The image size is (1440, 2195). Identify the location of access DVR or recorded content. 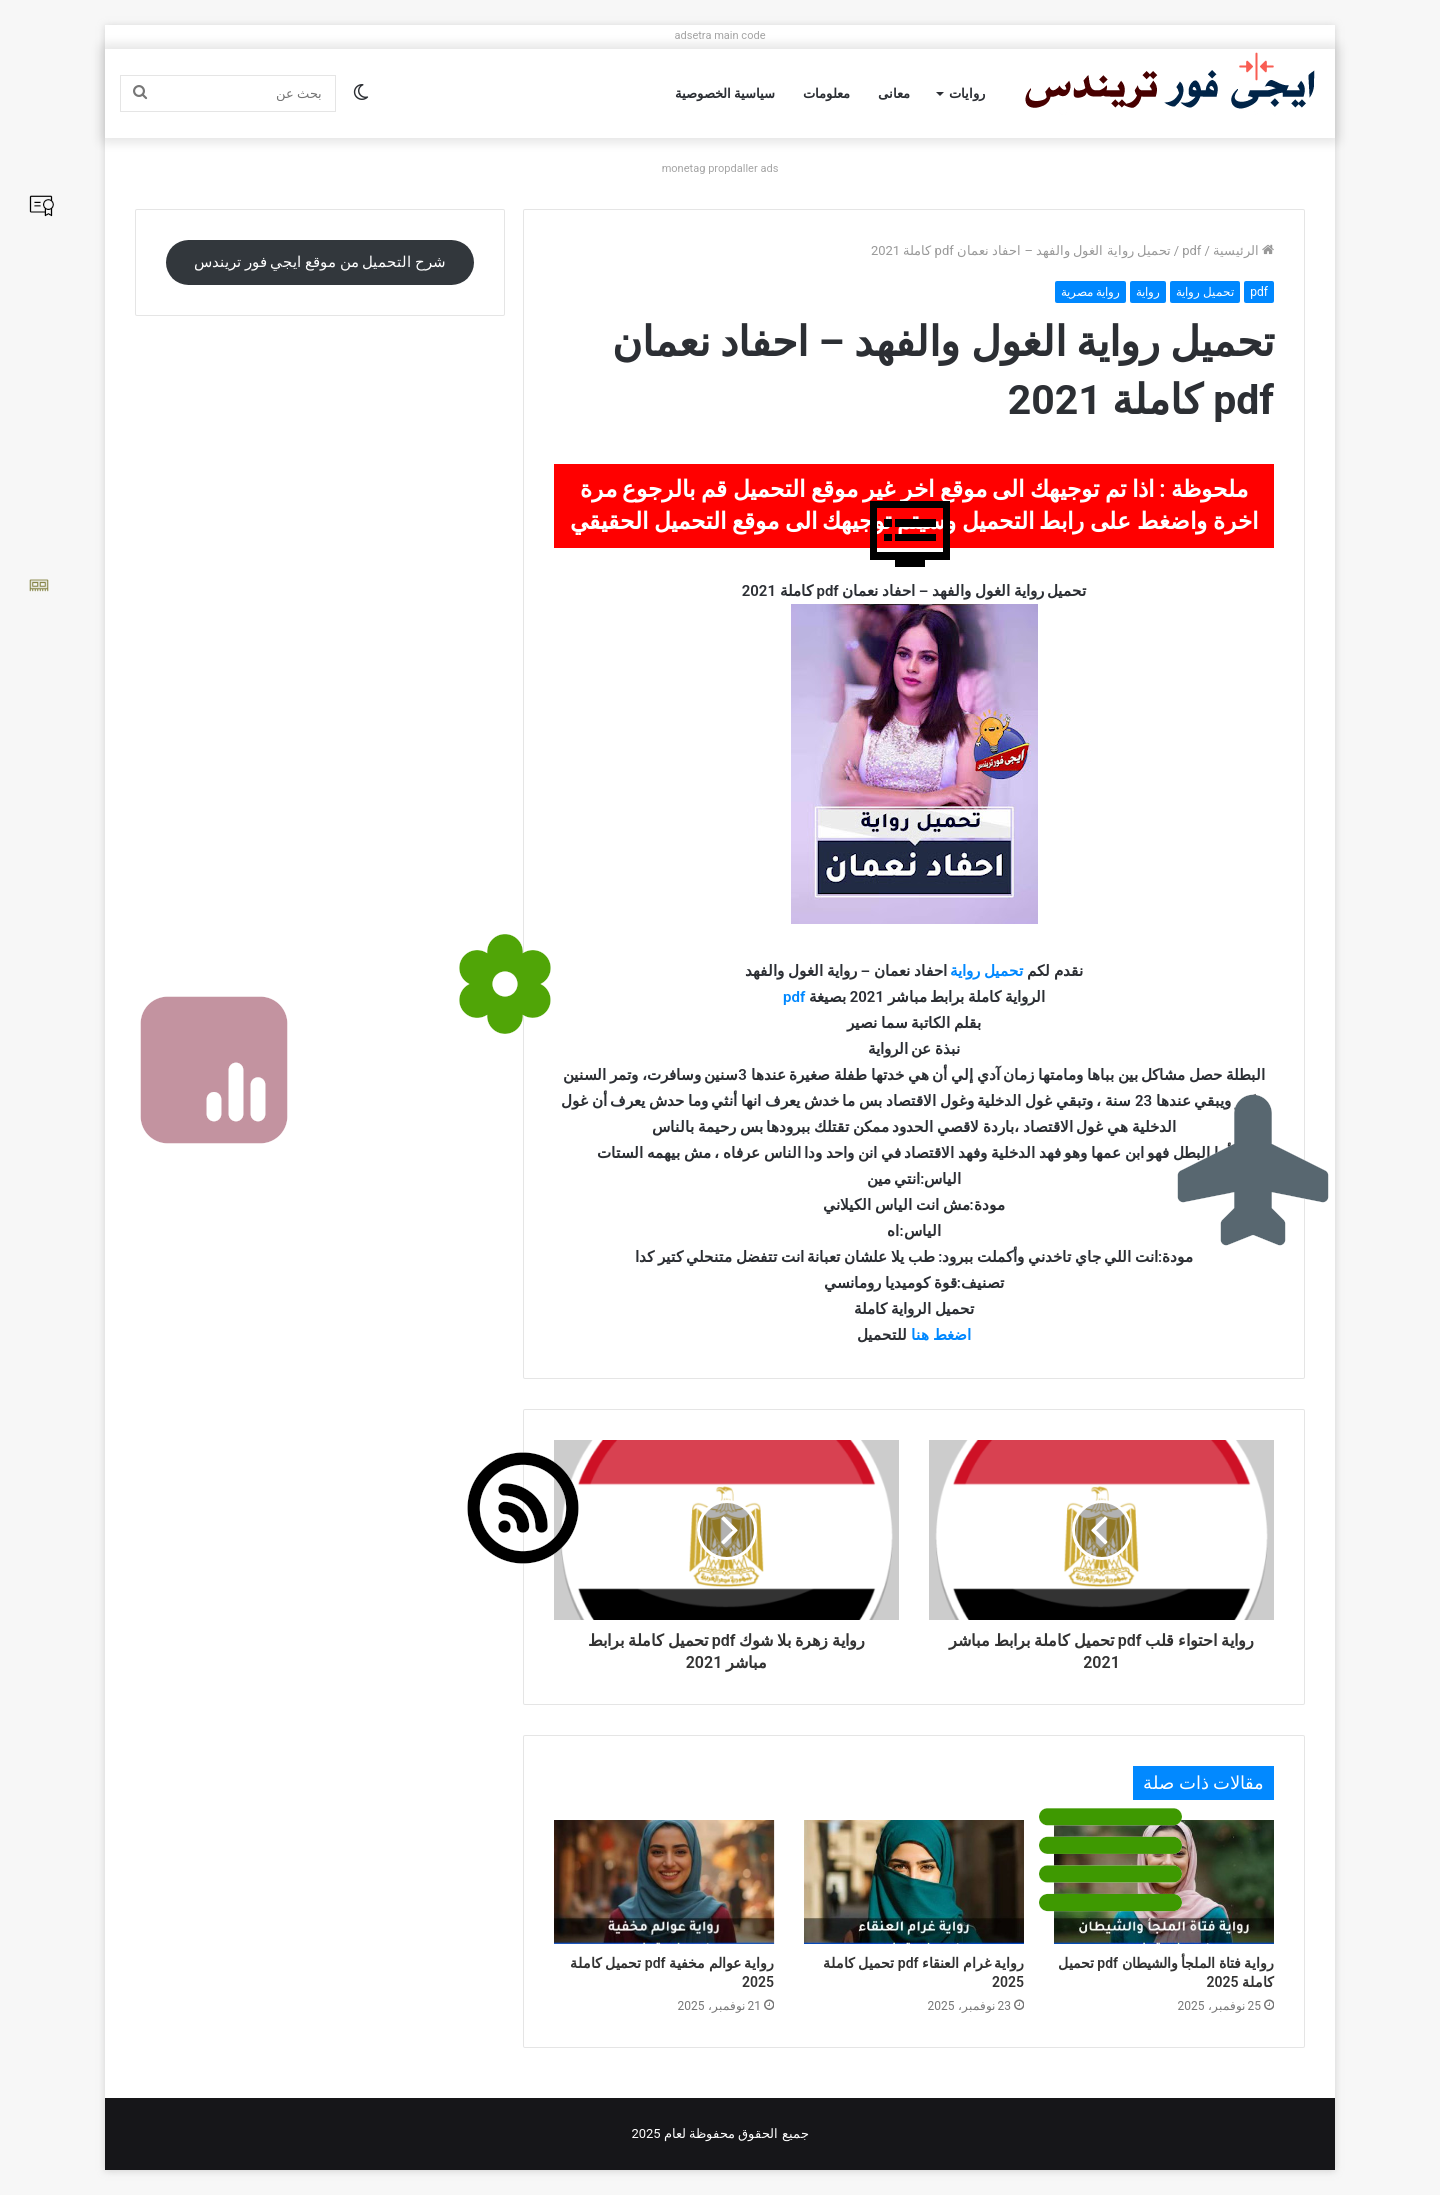
(910, 534).